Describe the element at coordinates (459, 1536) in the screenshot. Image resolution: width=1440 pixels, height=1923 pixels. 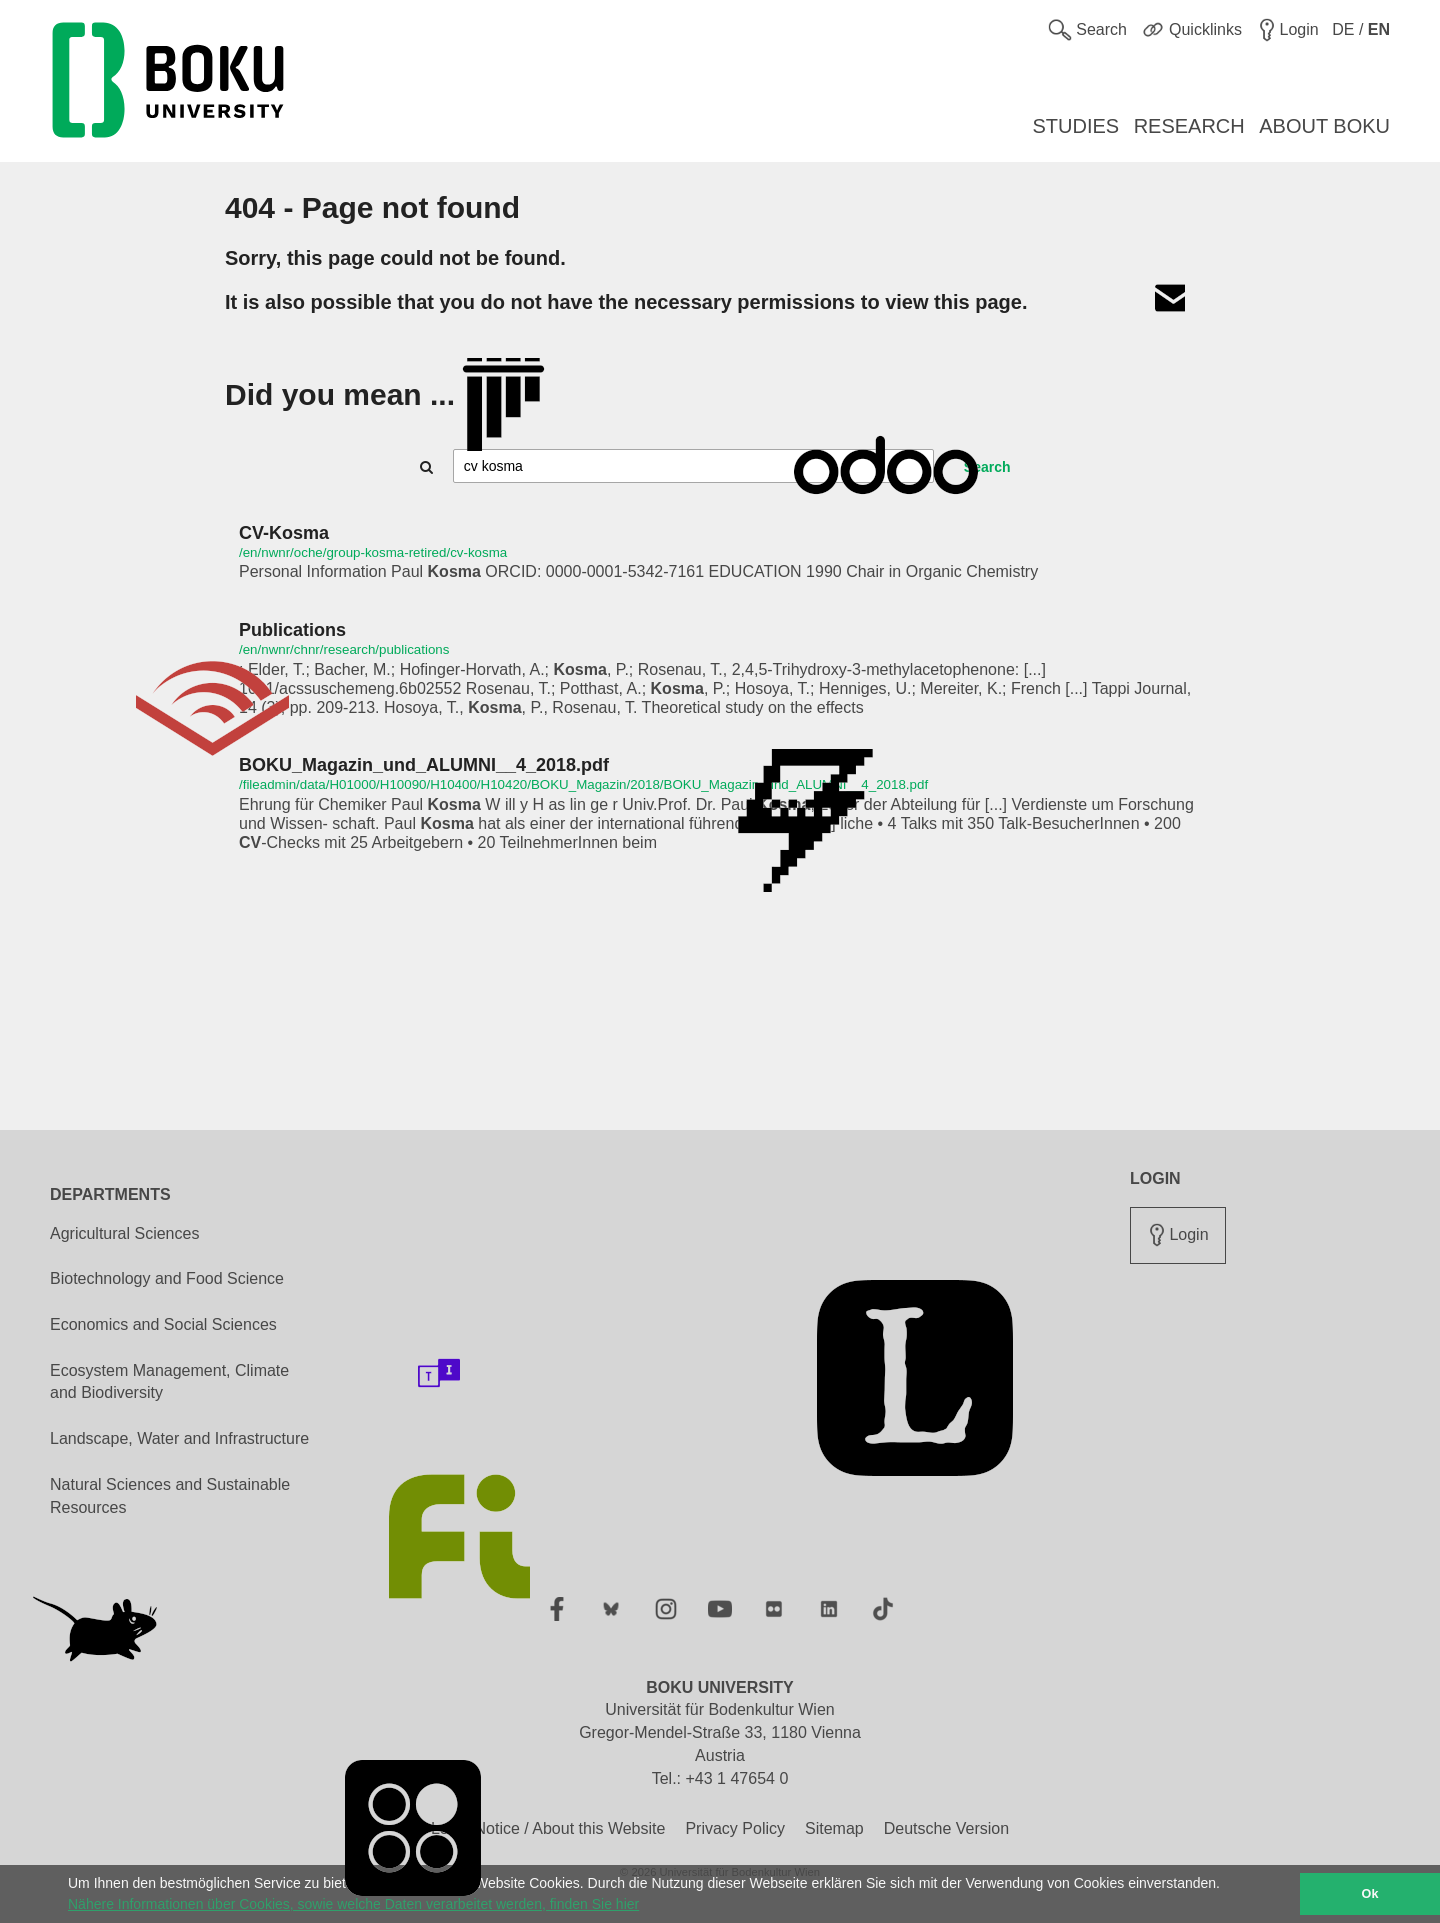
I see `fi bank app logo` at that location.